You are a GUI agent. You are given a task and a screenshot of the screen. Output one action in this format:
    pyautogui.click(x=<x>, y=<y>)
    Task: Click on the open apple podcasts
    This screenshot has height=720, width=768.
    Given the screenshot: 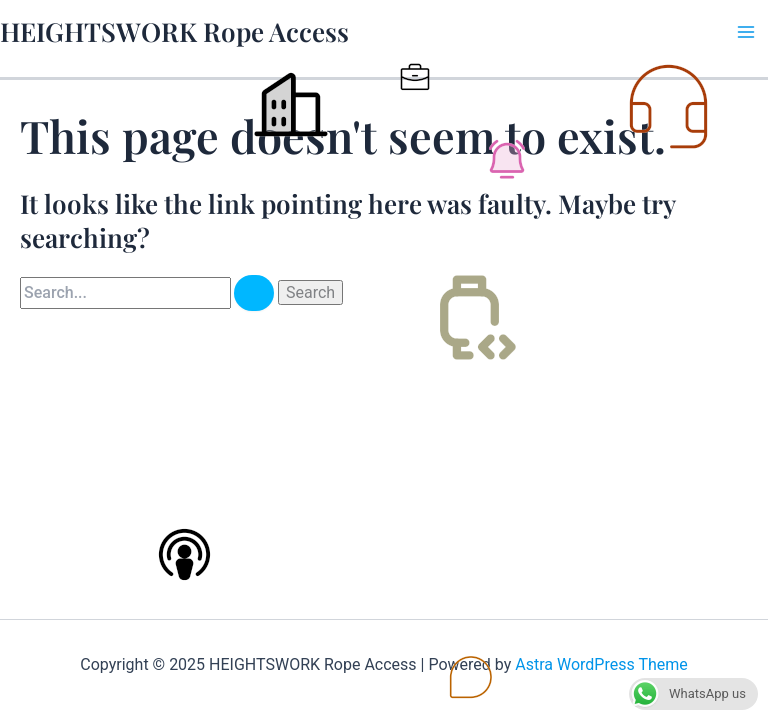 What is the action you would take?
    pyautogui.click(x=184, y=554)
    